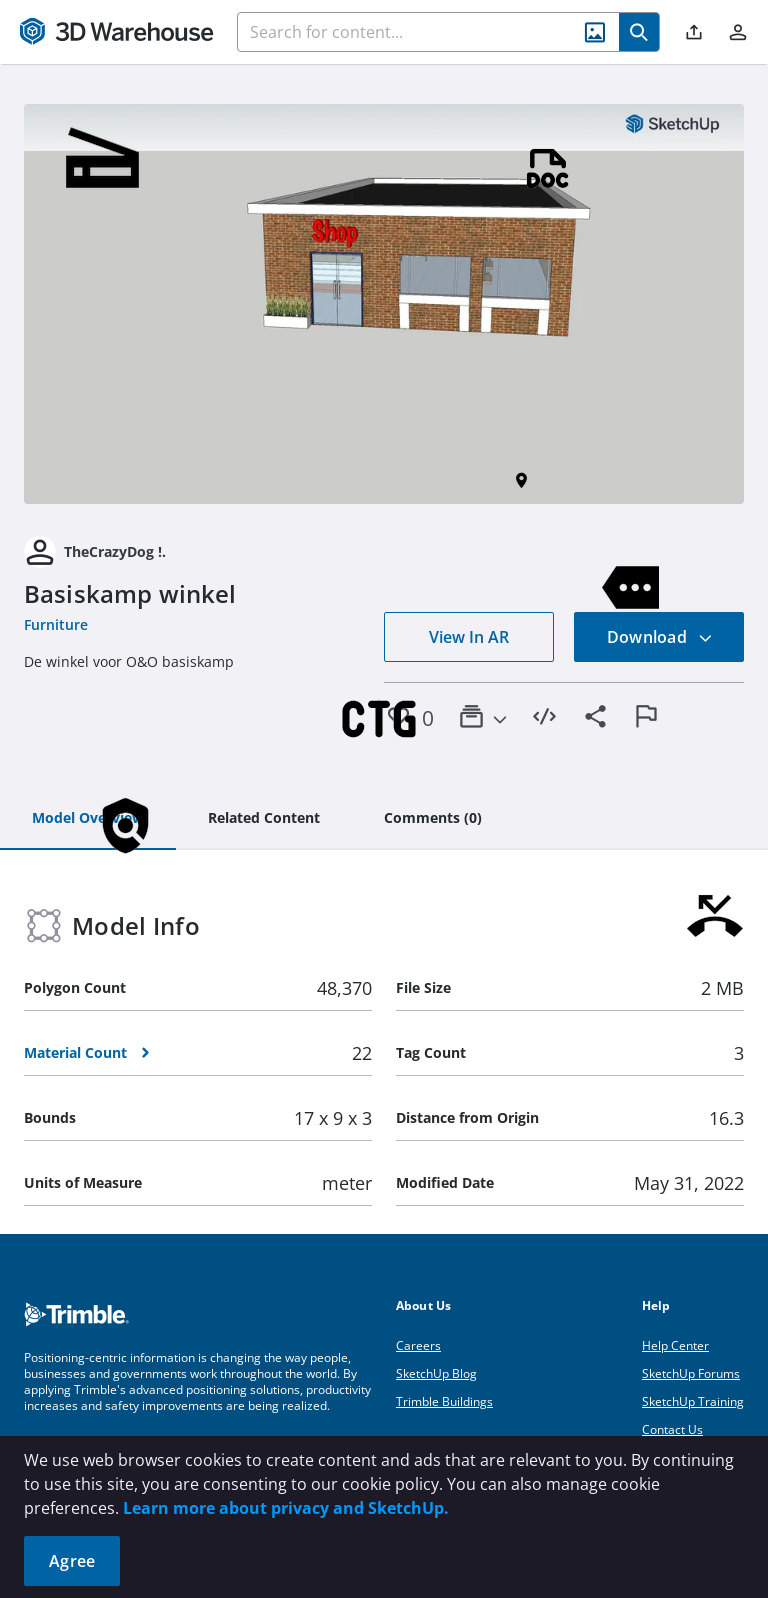 The height and width of the screenshot is (1598, 768). What do you see at coordinates (102, 155) in the screenshot?
I see `scan a document or image` at bounding box center [102, 155].